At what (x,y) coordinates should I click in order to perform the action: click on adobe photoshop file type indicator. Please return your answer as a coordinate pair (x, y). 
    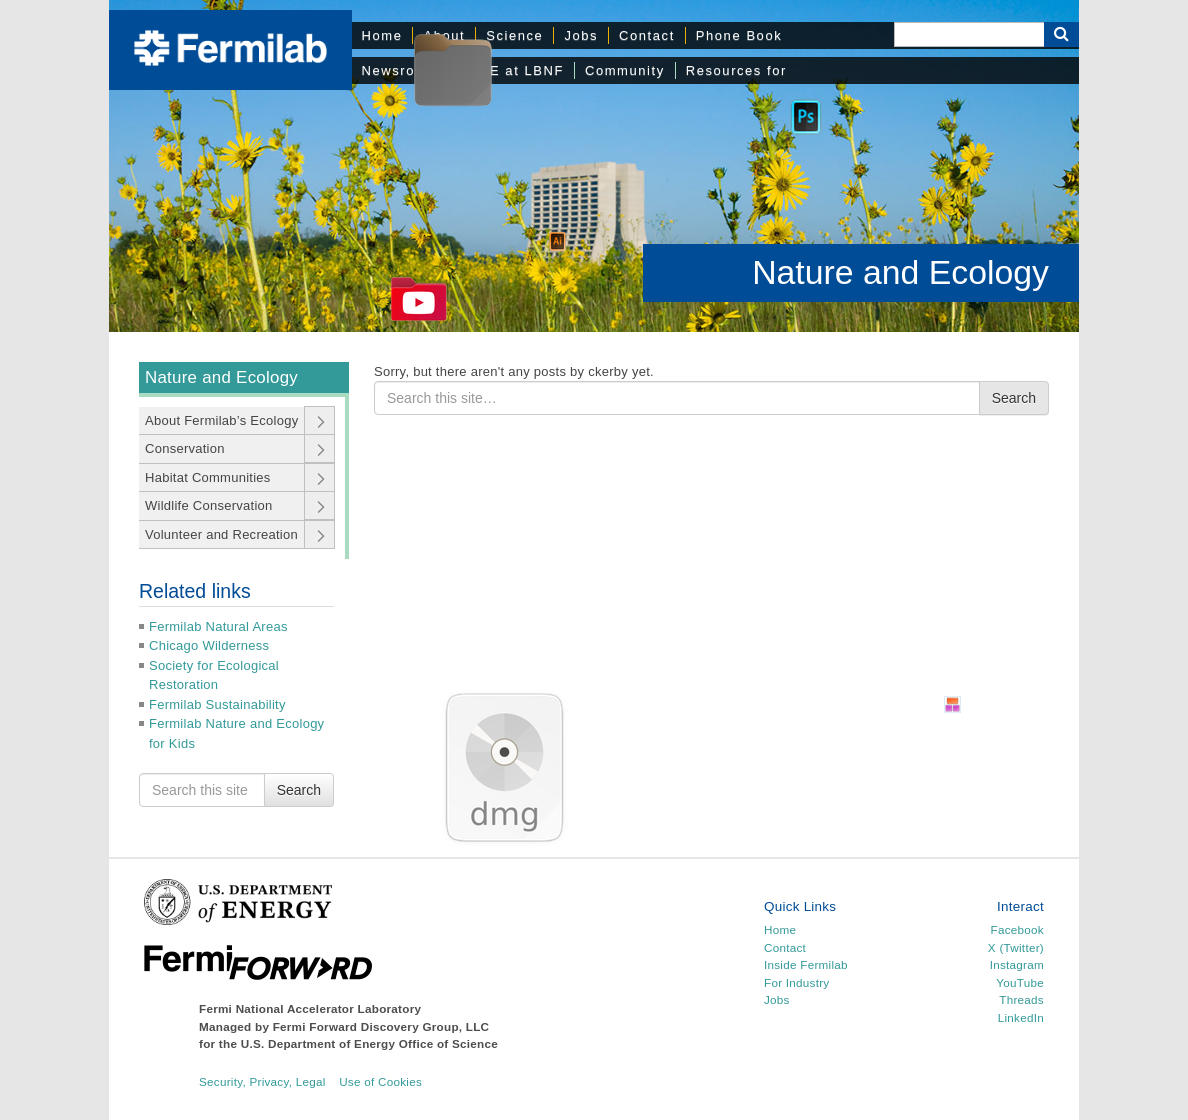
    Looking at the image, I should click on (806, 117).